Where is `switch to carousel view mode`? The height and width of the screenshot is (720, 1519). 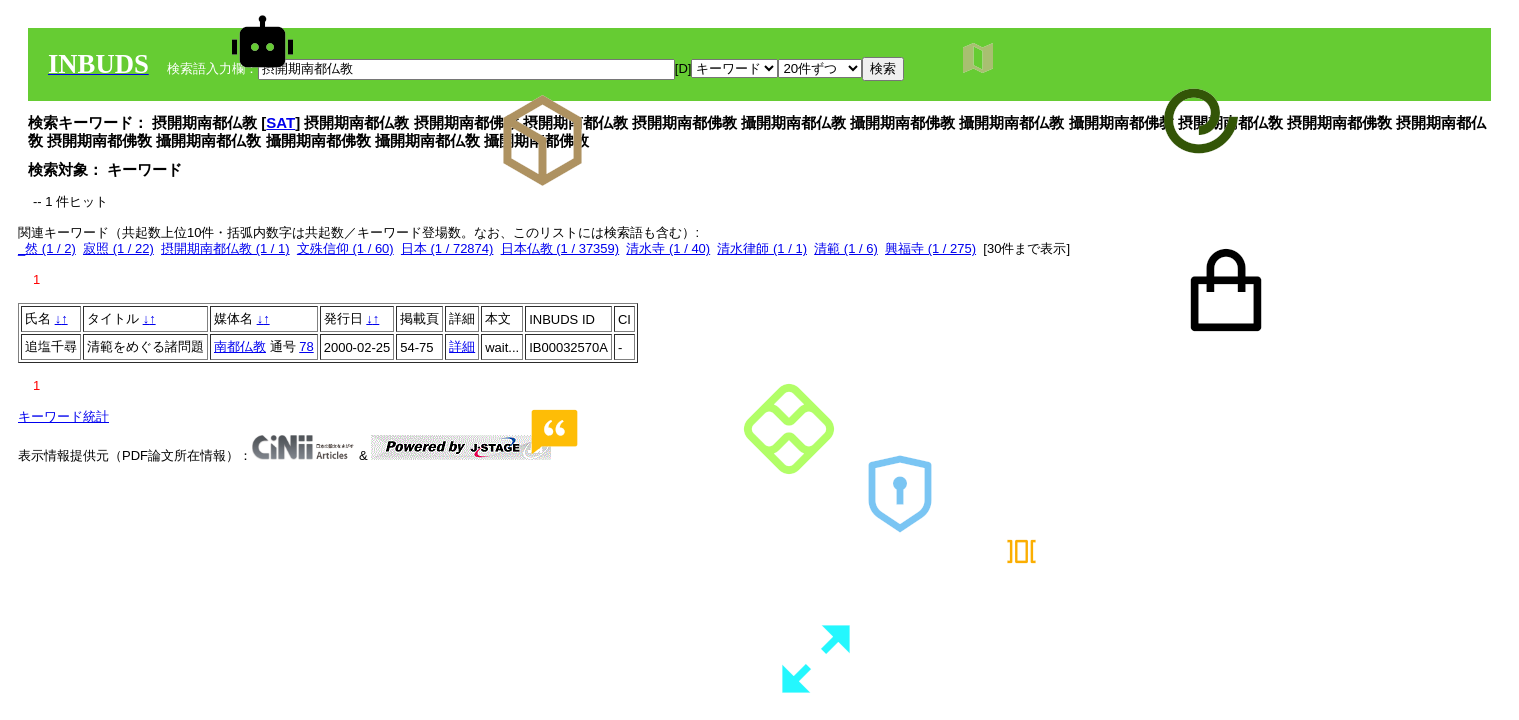 switch to carousel view mode is located at coordinates (1021, 551).